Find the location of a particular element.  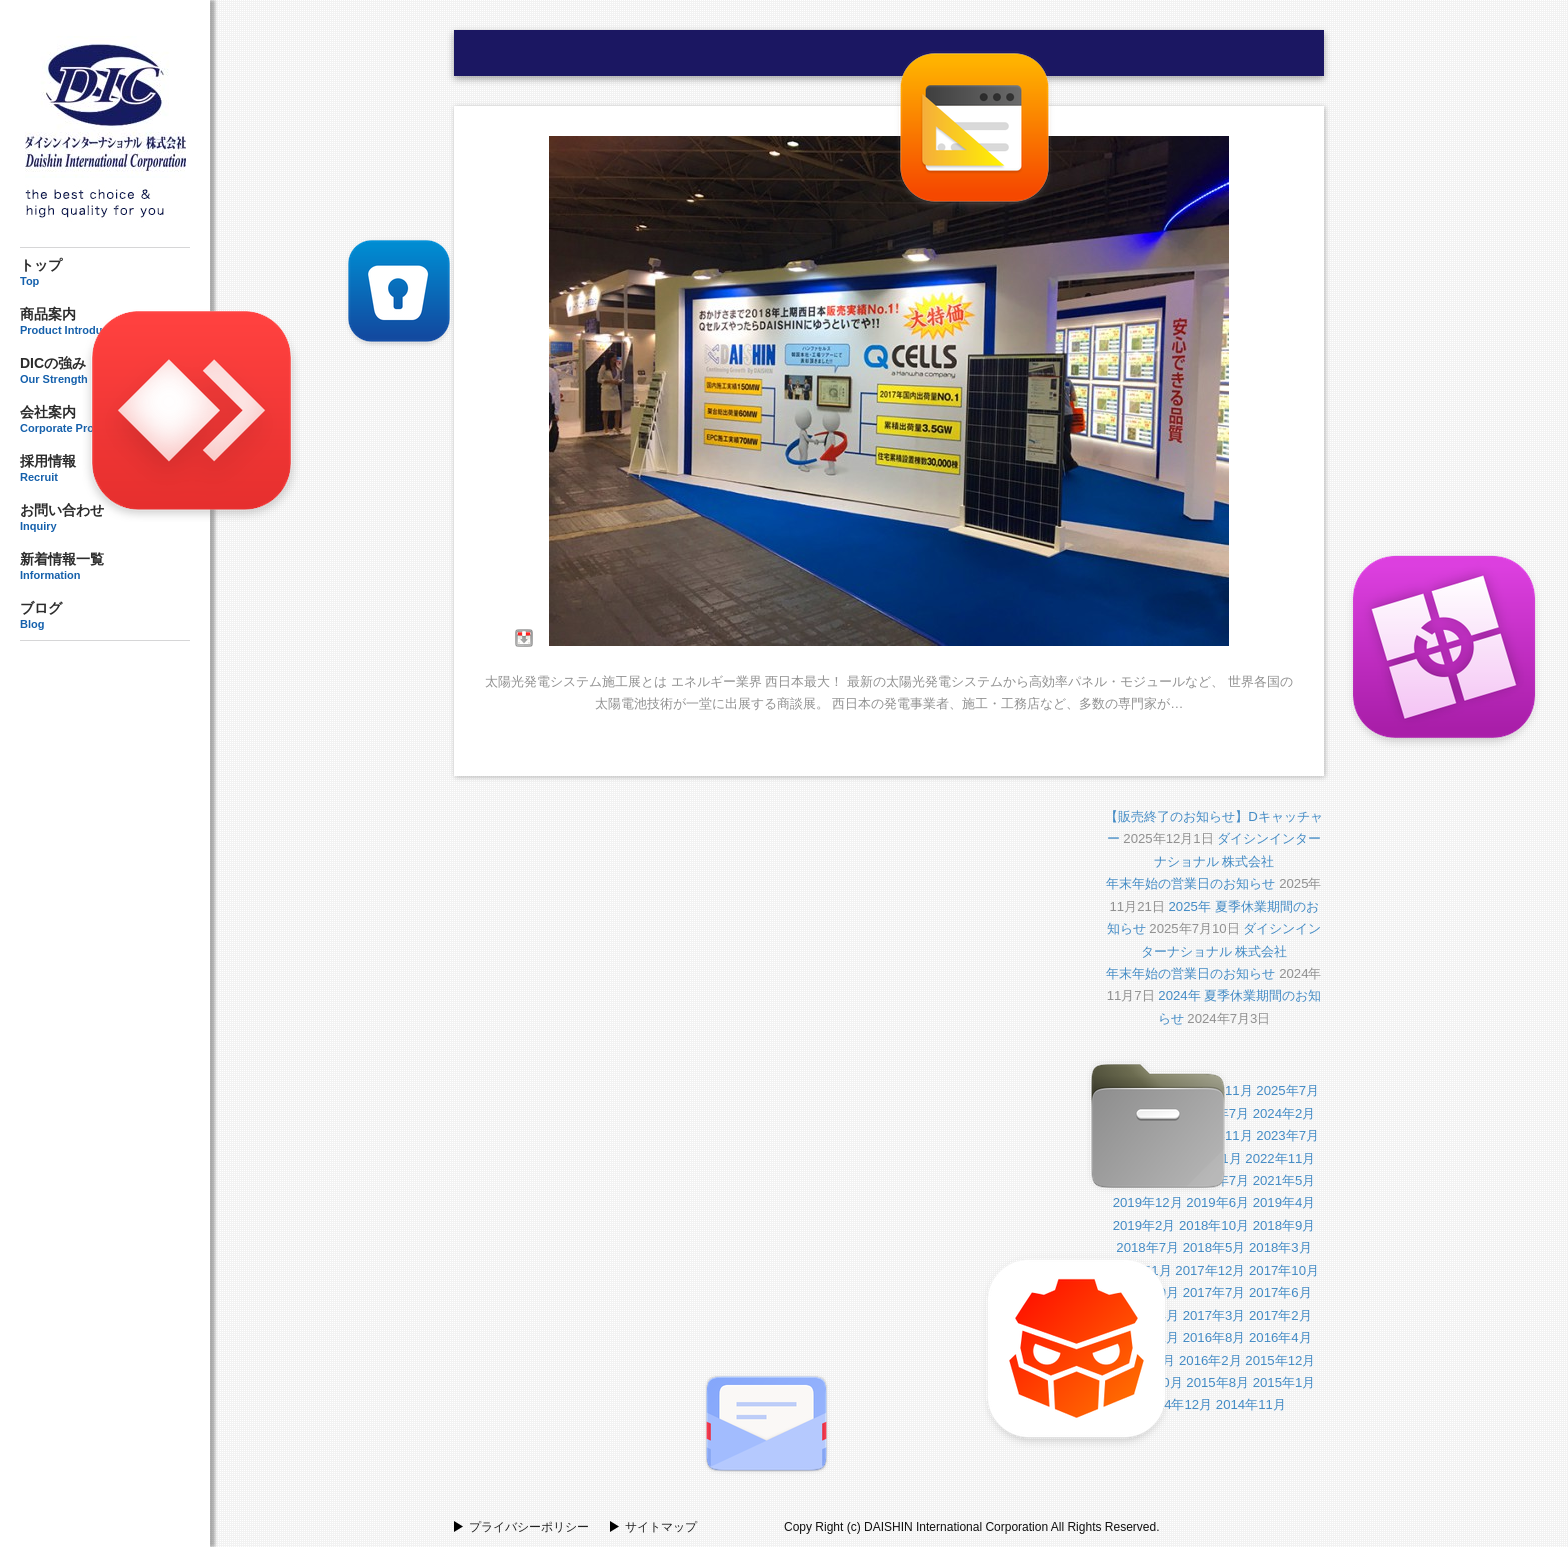

open Cambalache GTK UI designer app is located at coordinates (974, 127).